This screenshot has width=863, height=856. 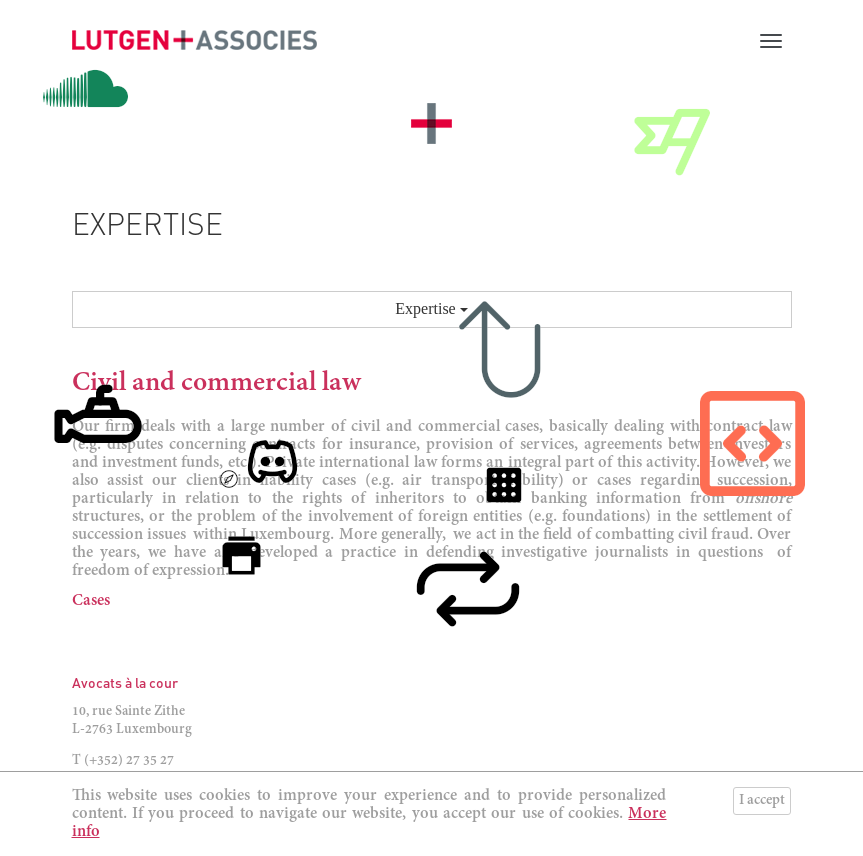 I want to click on flag or mark an item for follow-up, so click(x=671, y=139).